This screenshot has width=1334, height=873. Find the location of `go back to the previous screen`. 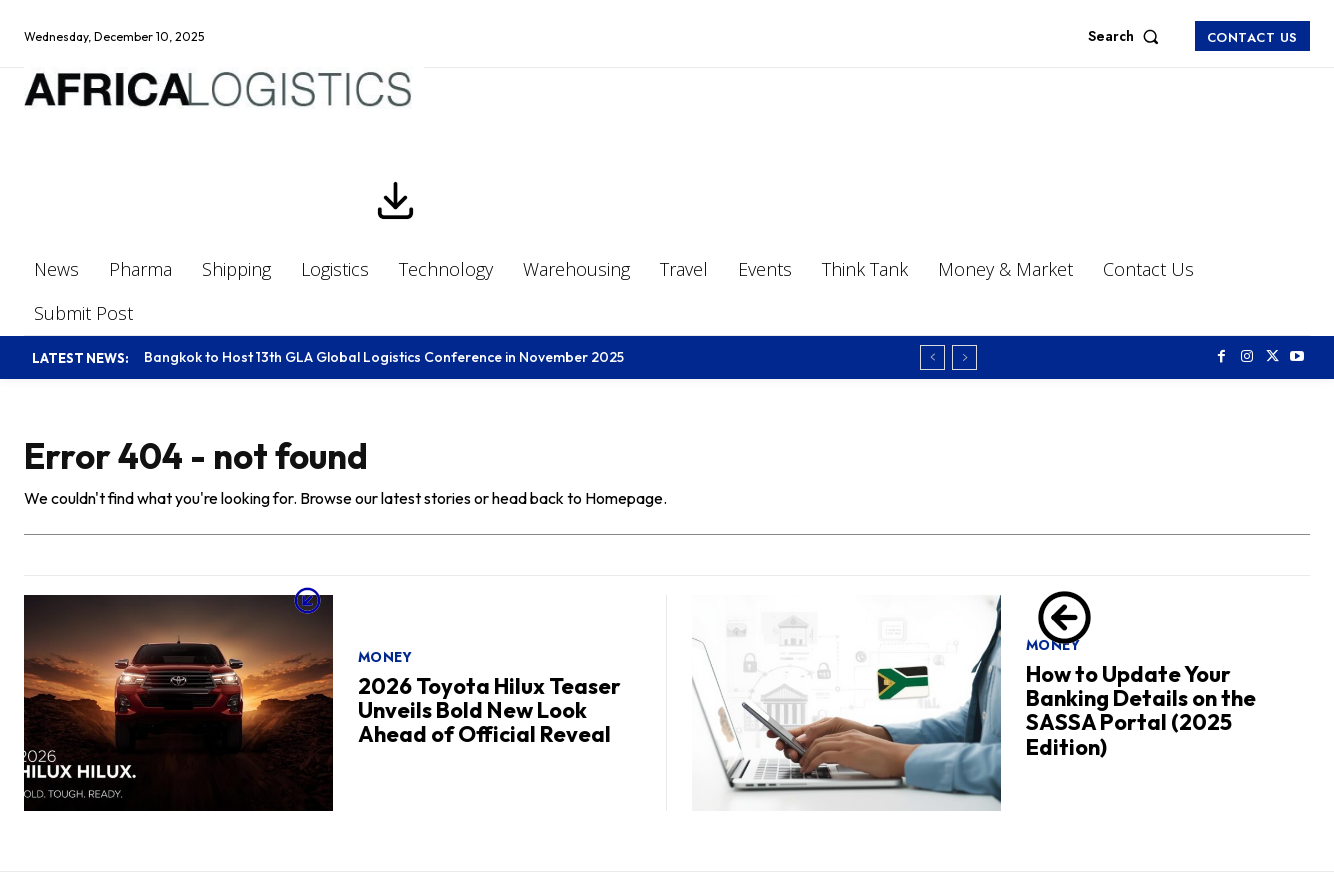

go back to the previous screen is located at coordinates (1064, 617).